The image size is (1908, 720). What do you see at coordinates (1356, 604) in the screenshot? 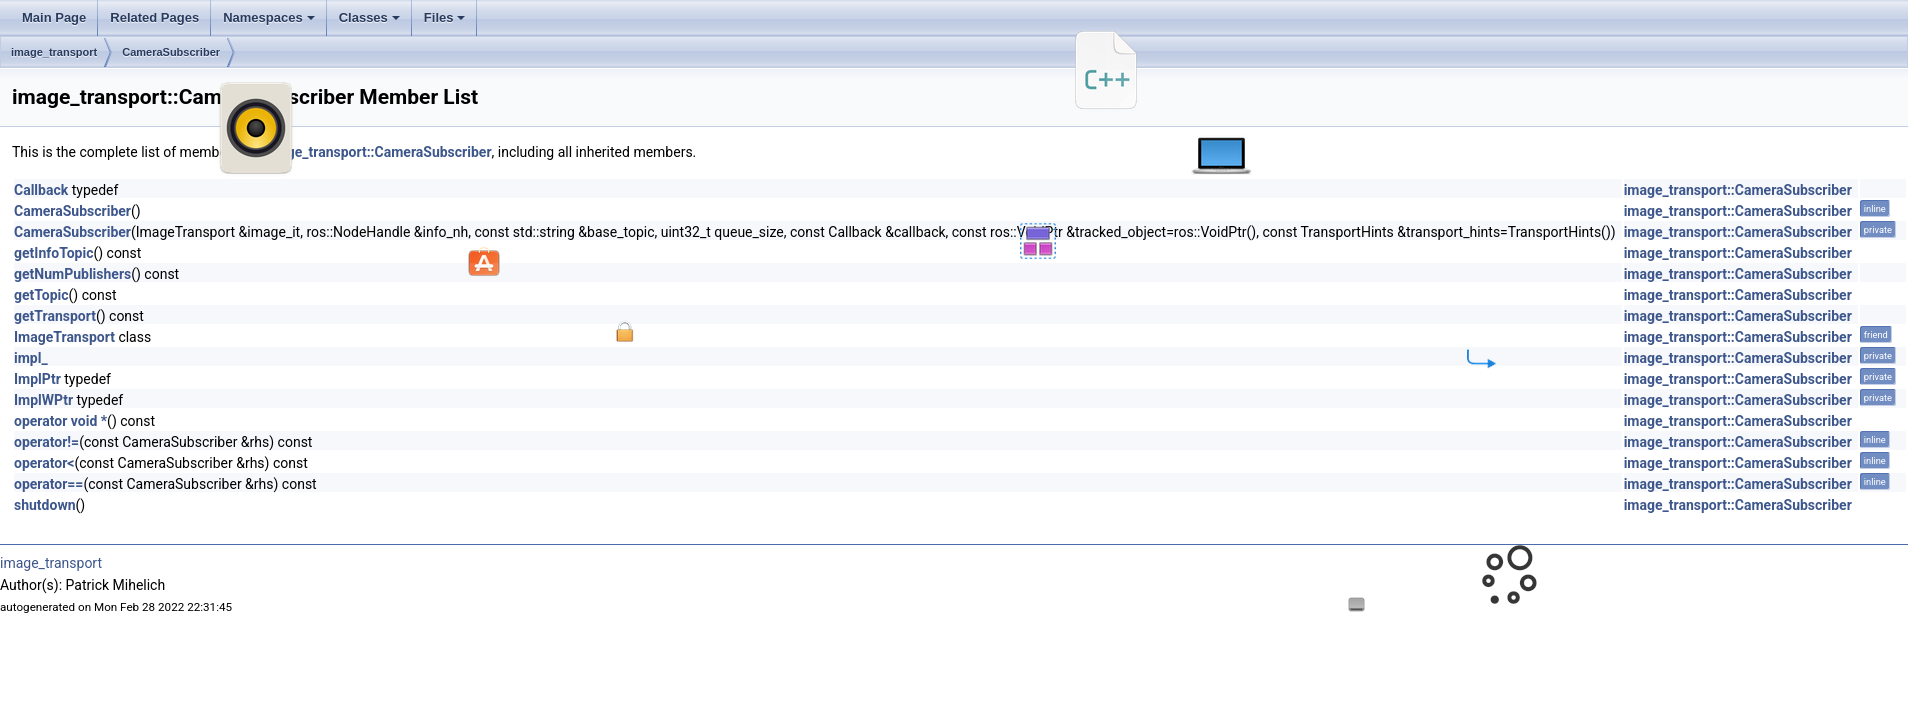
I see `access removable storage device` at bounding box center [1356, 604].